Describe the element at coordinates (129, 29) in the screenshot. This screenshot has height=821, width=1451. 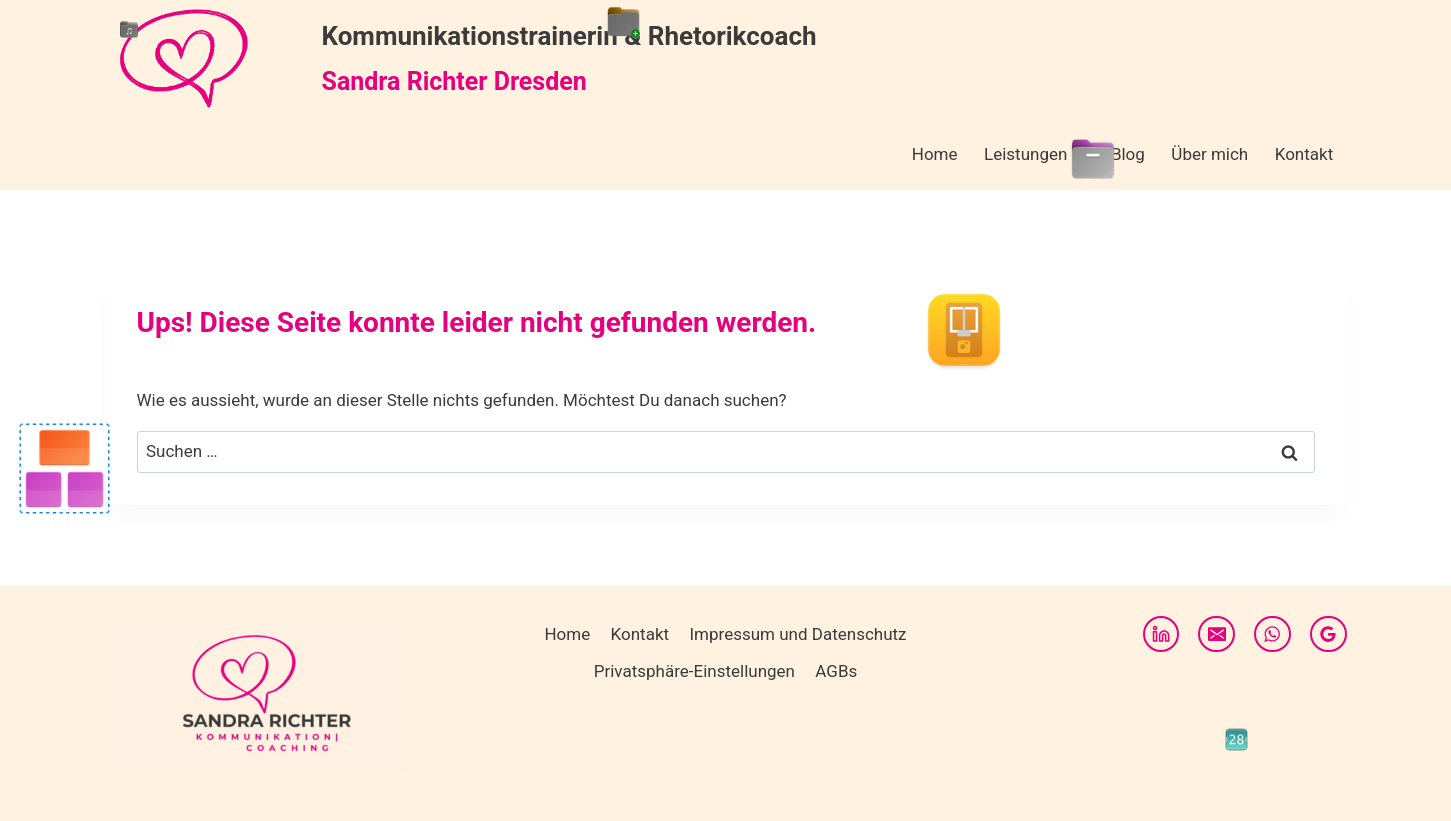
I see `open your music folder` at that location.